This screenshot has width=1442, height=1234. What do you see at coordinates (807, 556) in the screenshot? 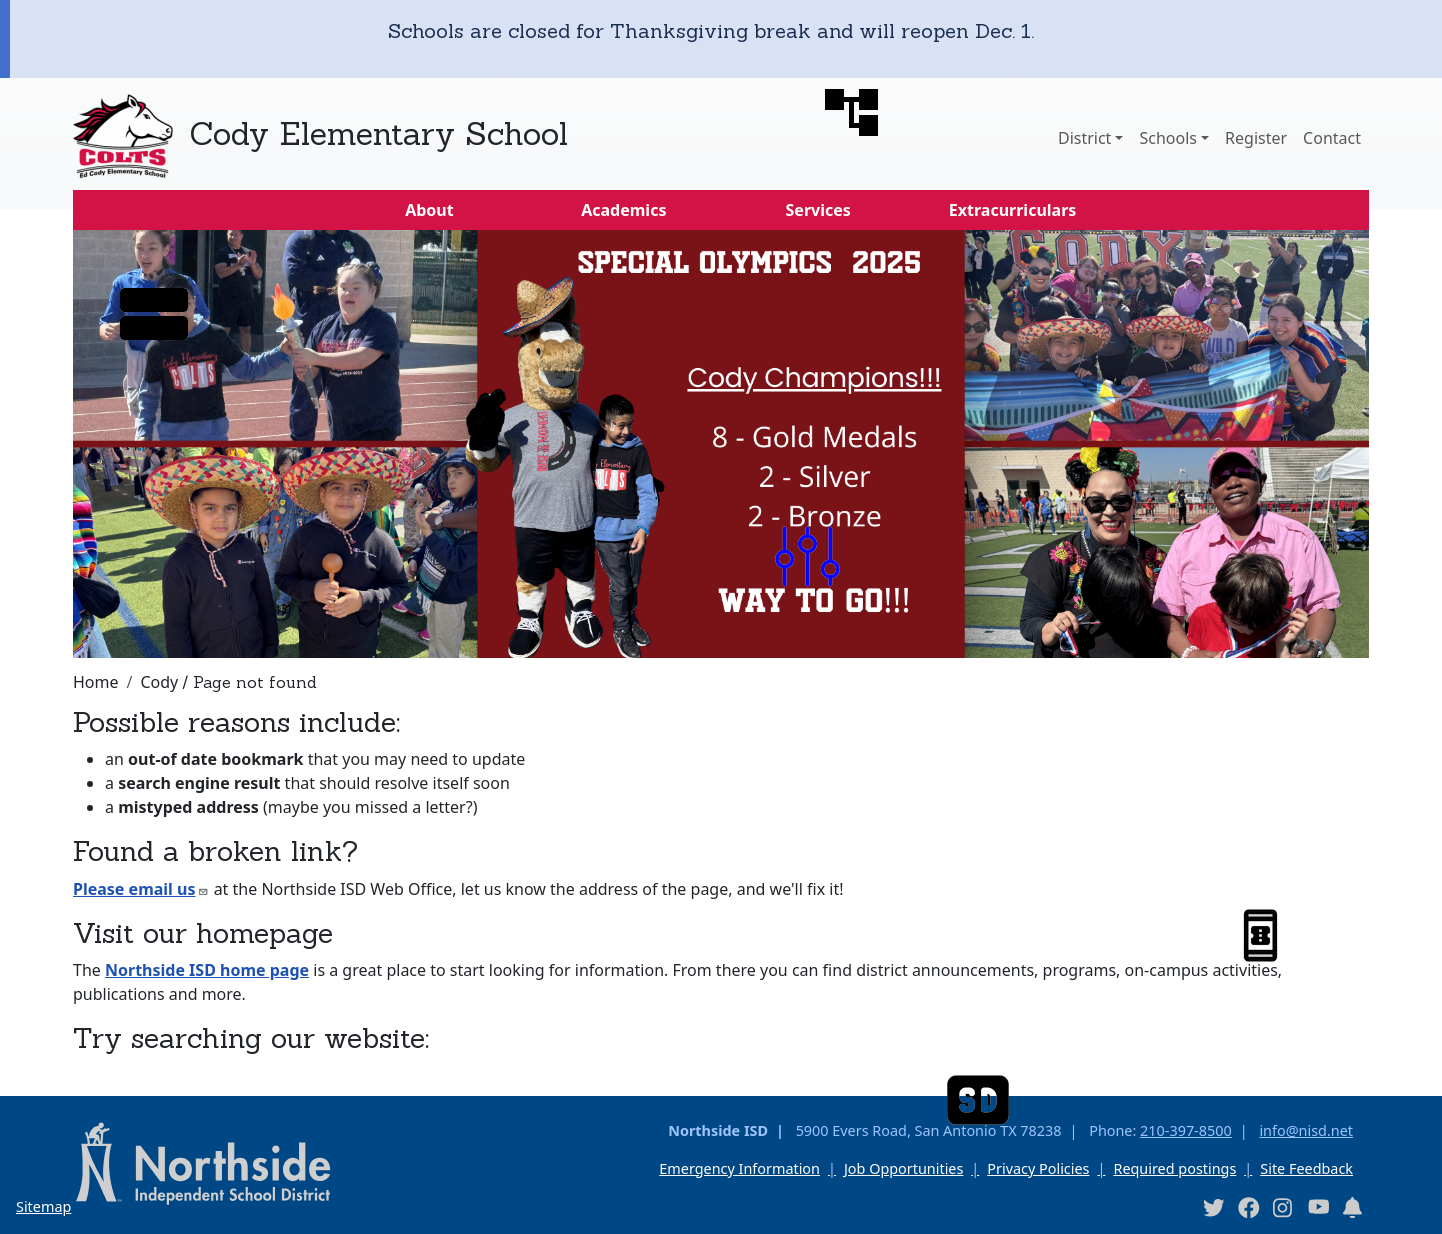
I see `adjust settings or preferences` at bounding box center [807, 556].